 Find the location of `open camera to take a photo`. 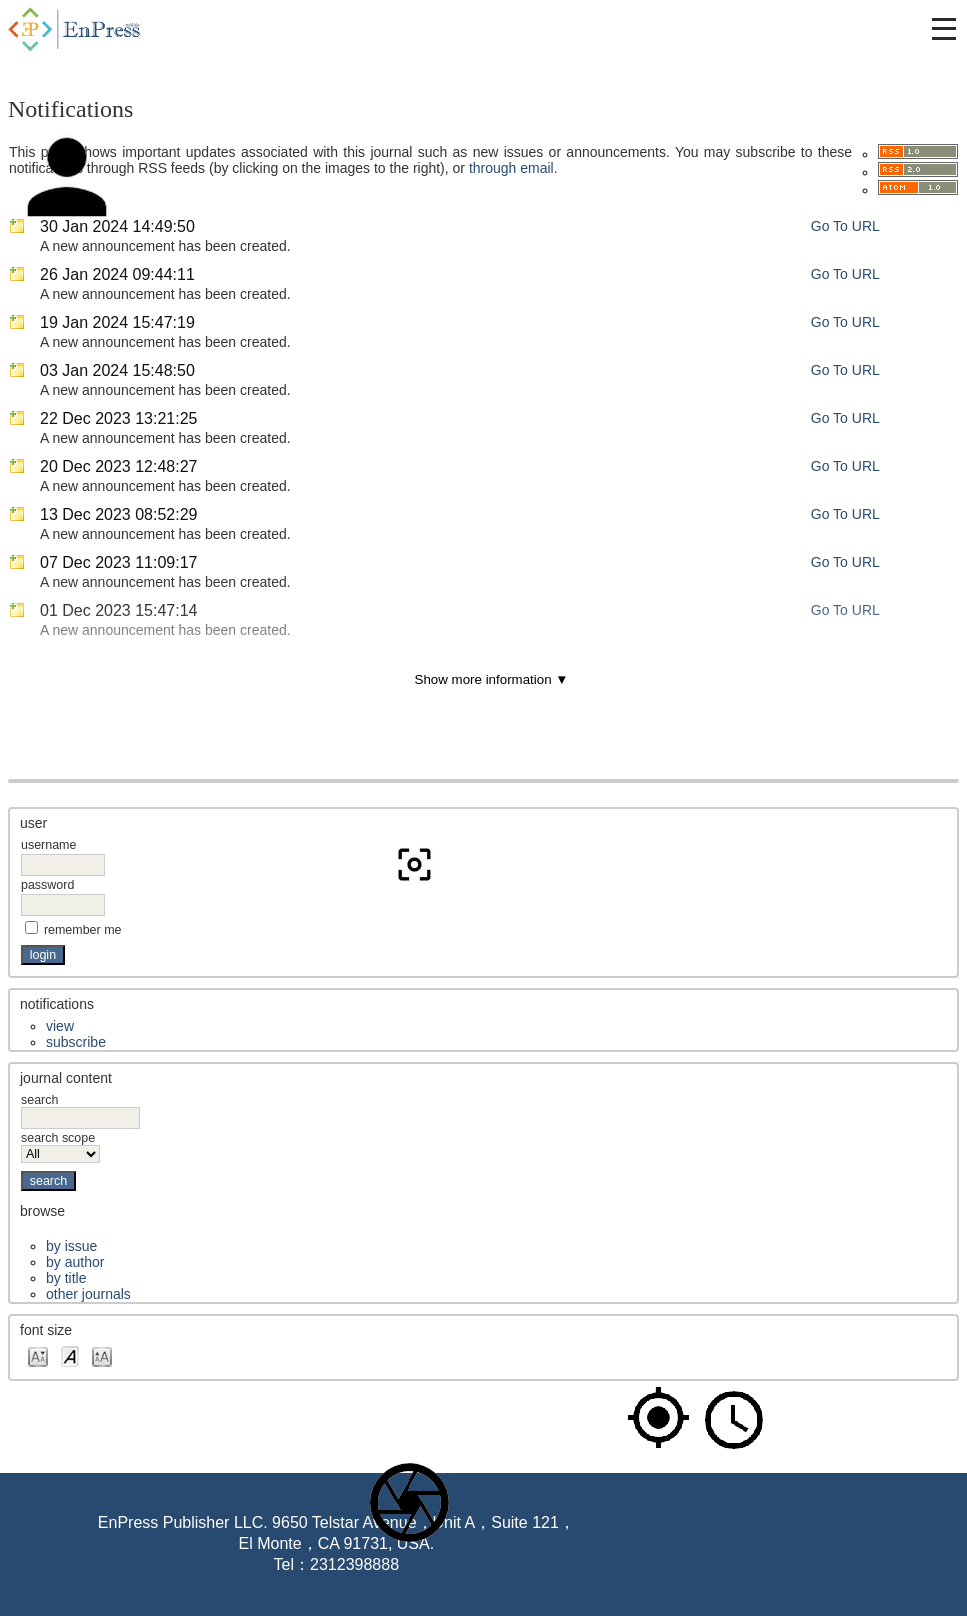

open camera to take a photo is located at coordinates (409, 1502).